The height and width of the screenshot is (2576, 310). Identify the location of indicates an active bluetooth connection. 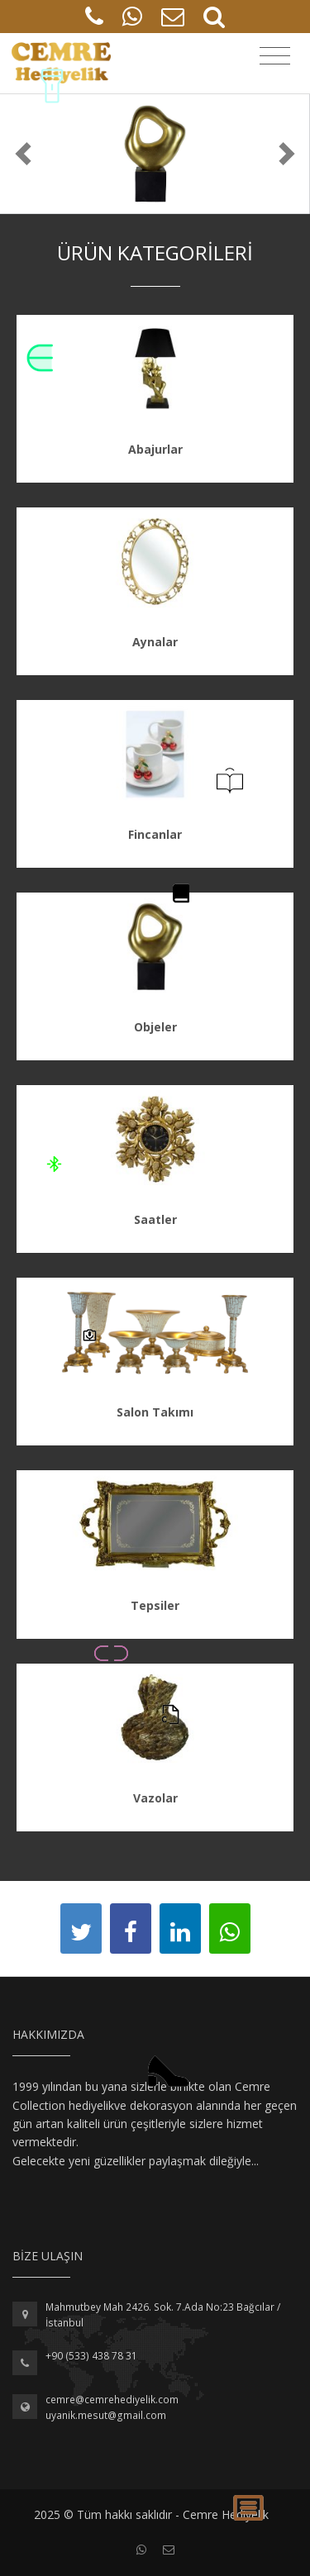
(54, 1164).